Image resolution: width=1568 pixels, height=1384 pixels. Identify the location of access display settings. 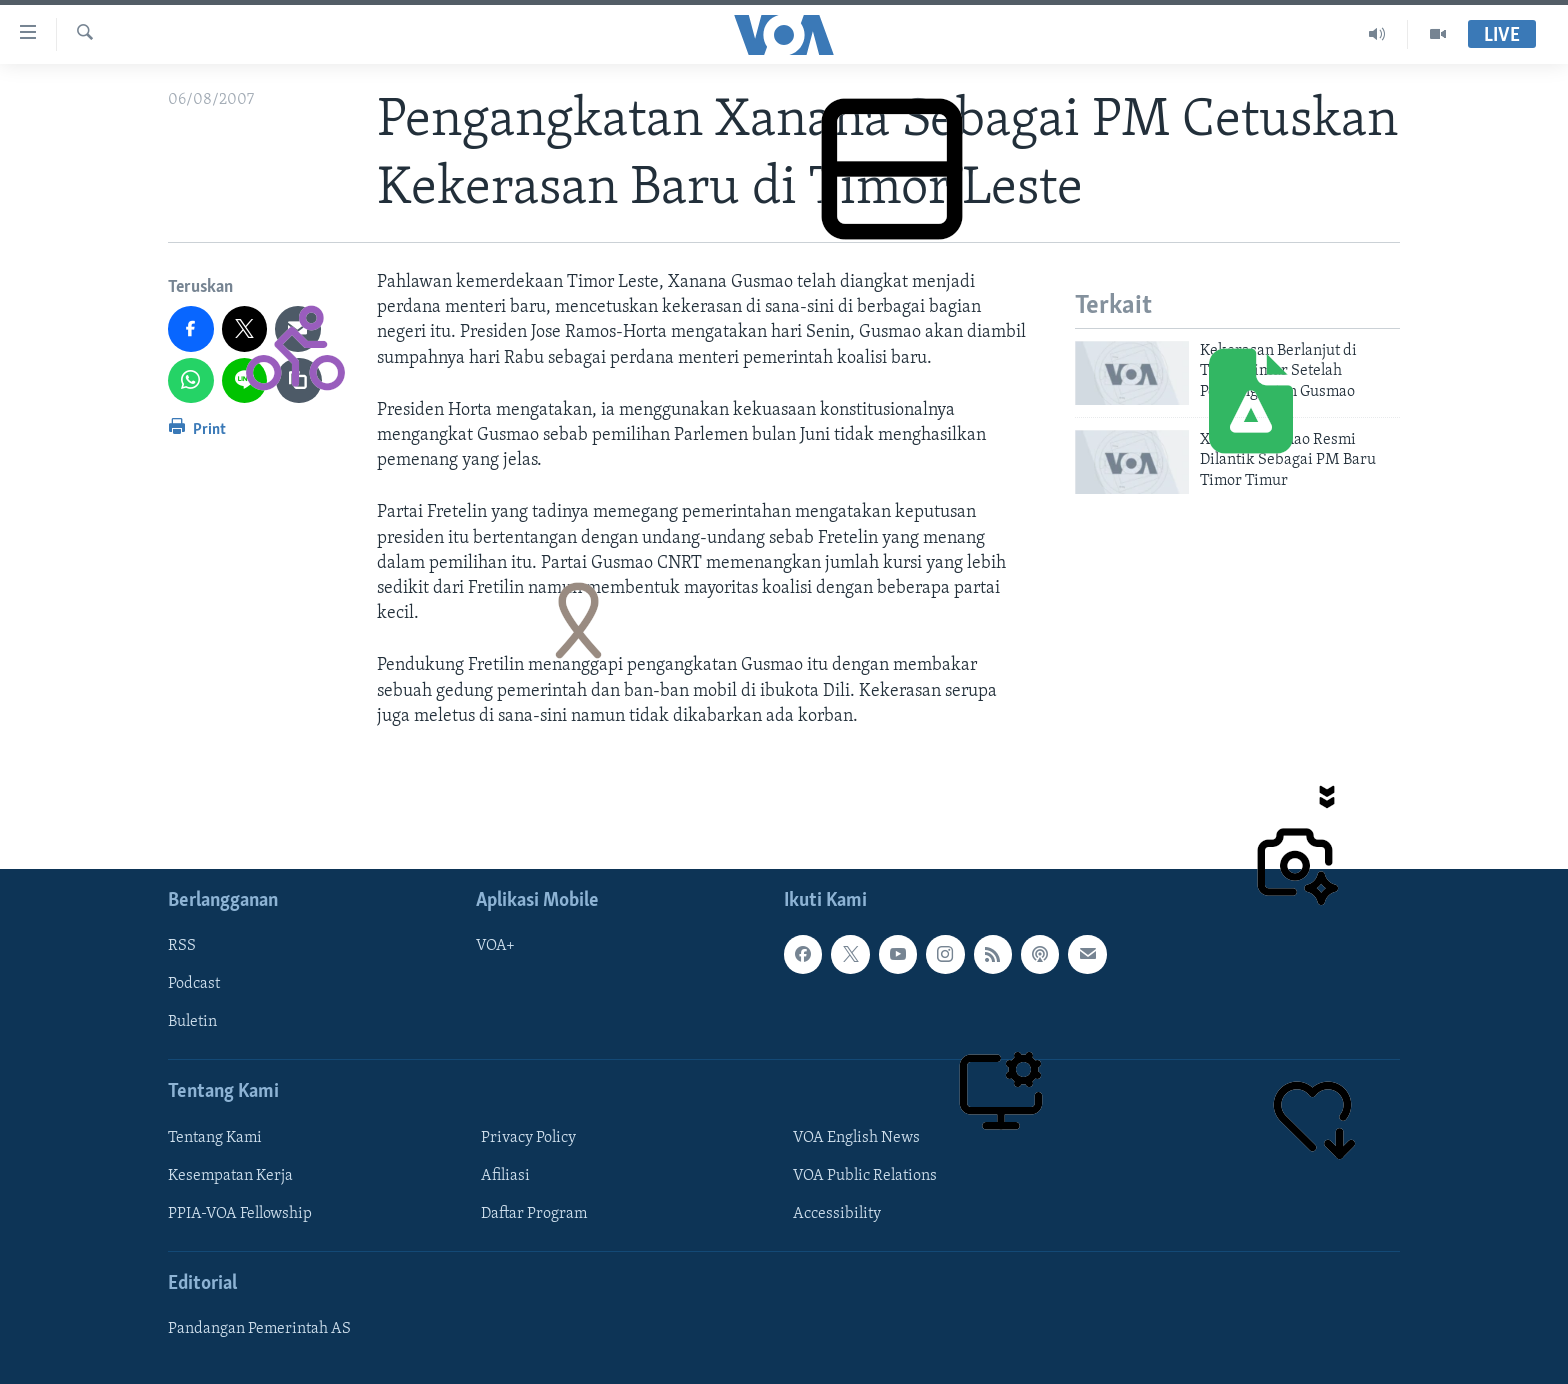
(1001, 1092).